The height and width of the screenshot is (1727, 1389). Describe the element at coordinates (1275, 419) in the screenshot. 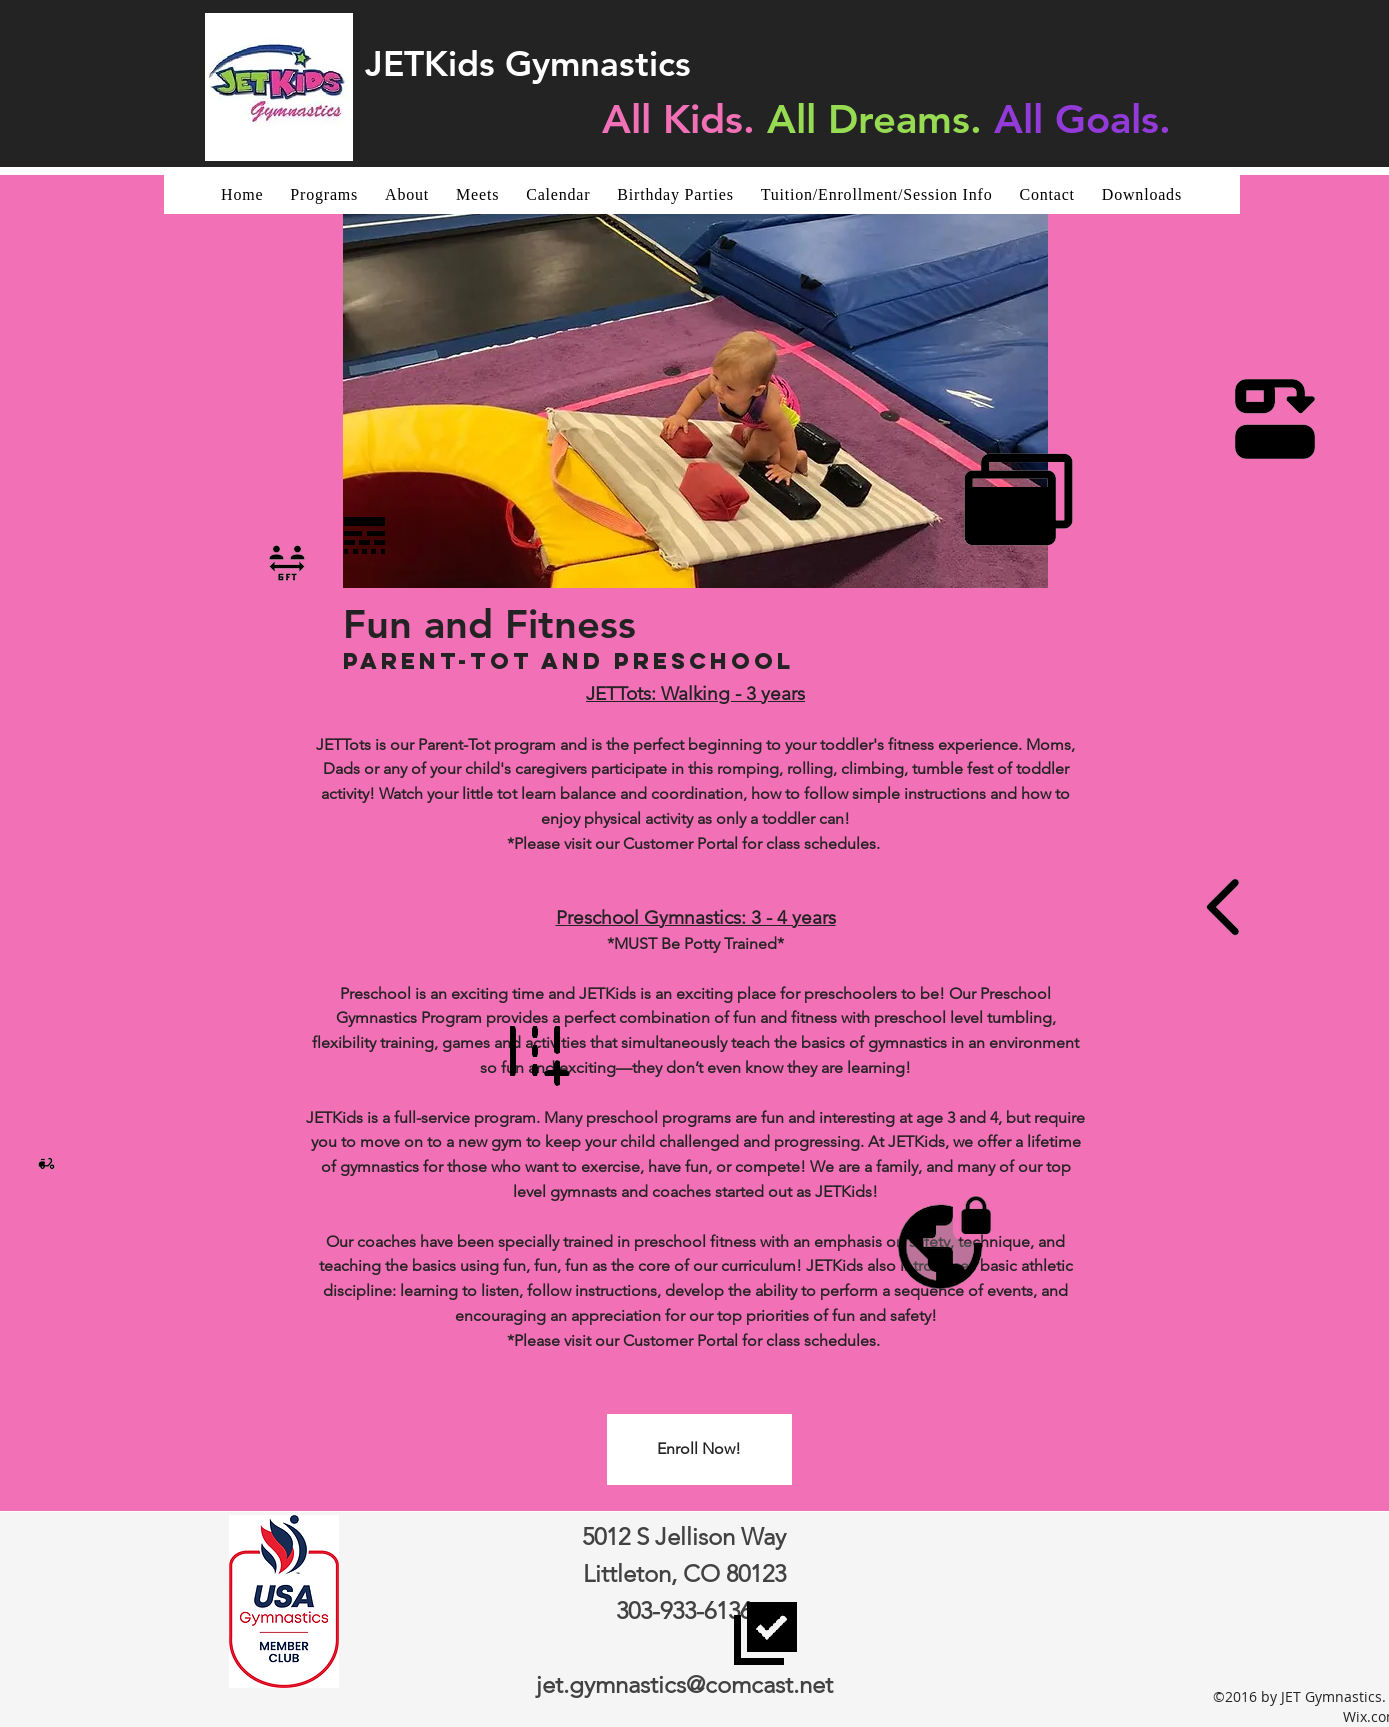

I see `view successor node in a flowchart or diagram` at that location.